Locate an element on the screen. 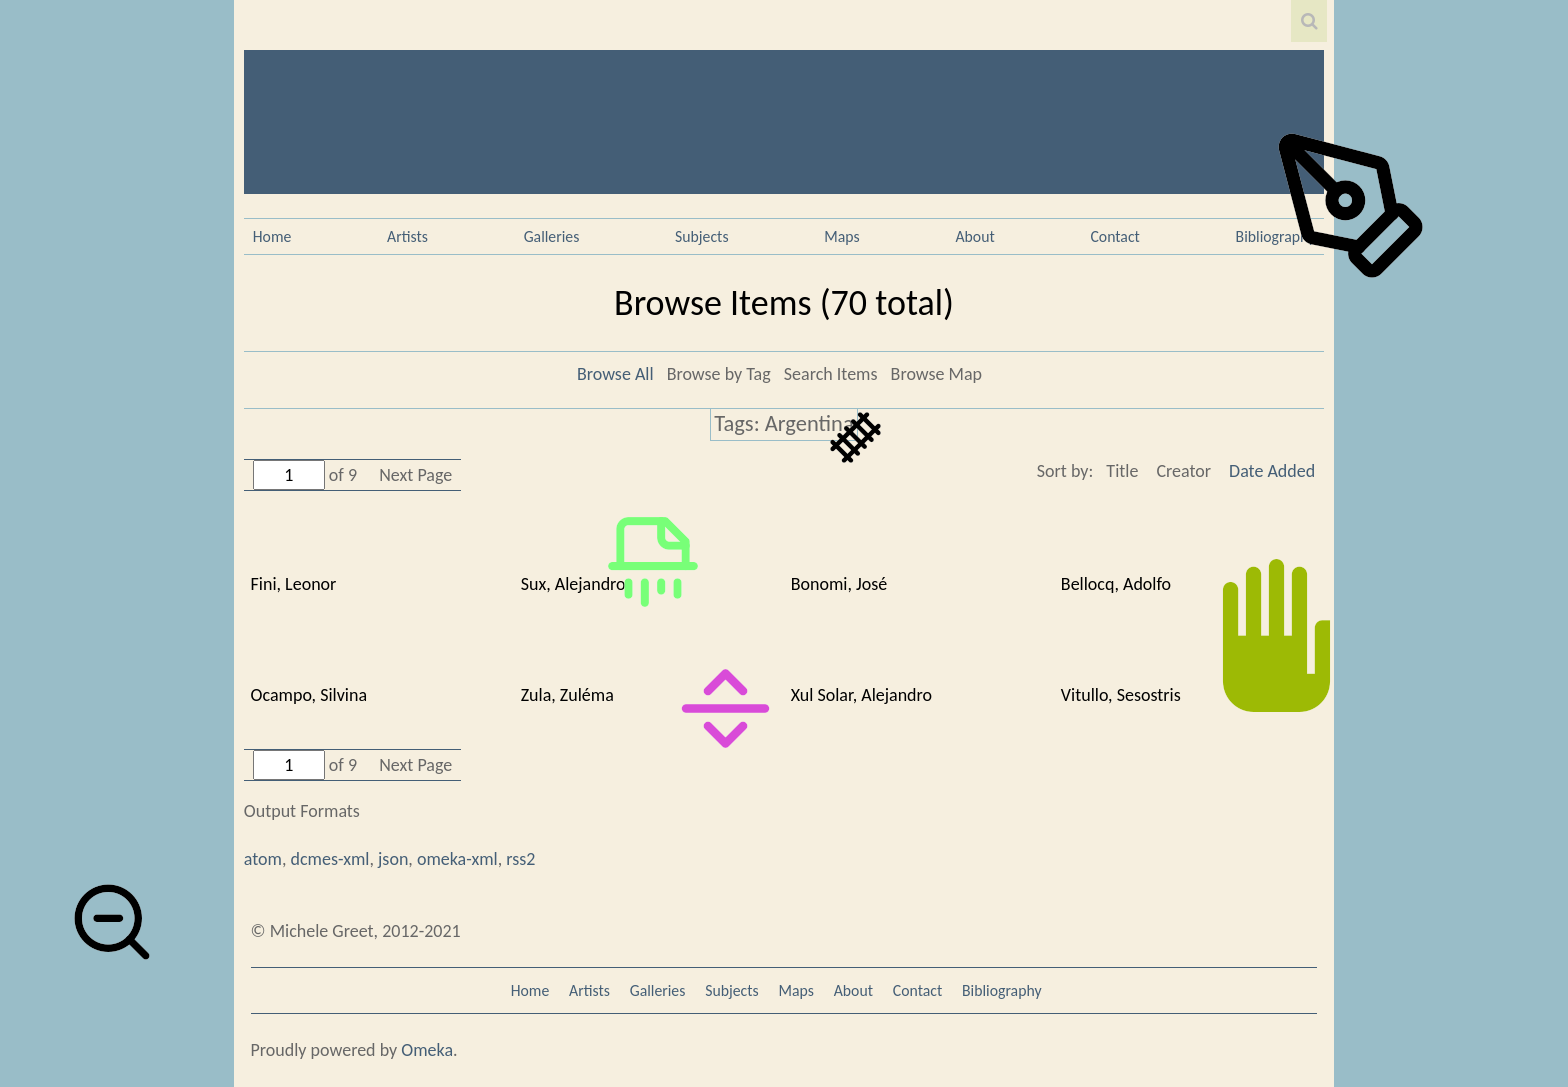 The height and width of the screenshot is (1087, 1568). view train or rail transit options is located at coordinates (855, 437).